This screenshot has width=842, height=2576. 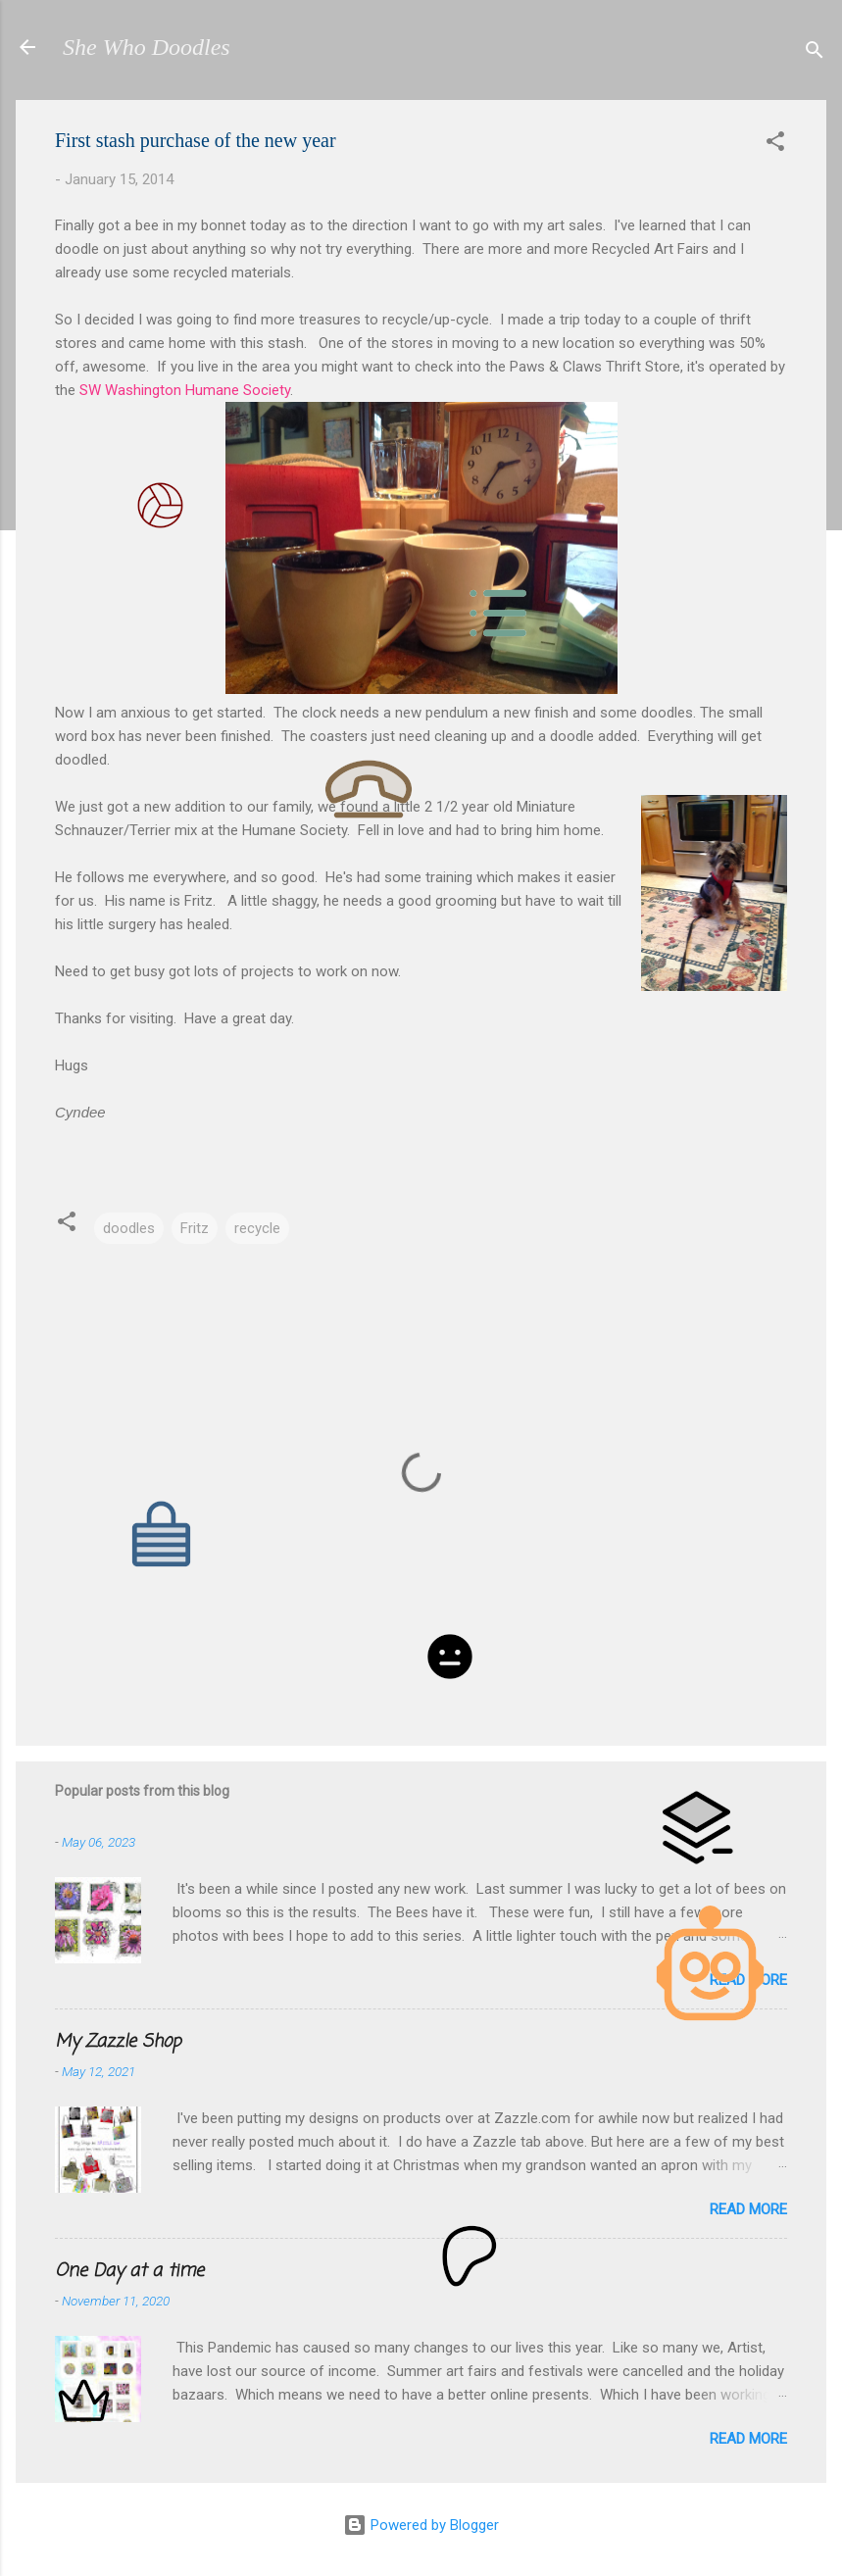 What do you see at coordinates (369, 789) in the screenshot?
I see `end or hang up a call` at bounding box center [369, 789].